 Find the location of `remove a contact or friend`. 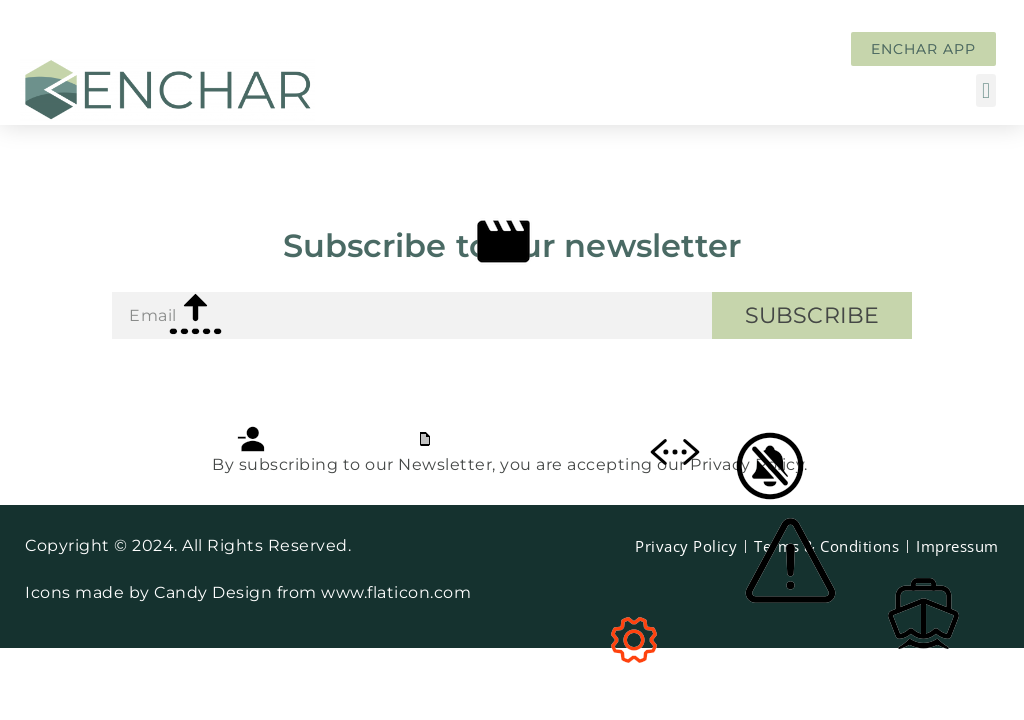

remove a contact or friend is located at coordinates (251, 439).